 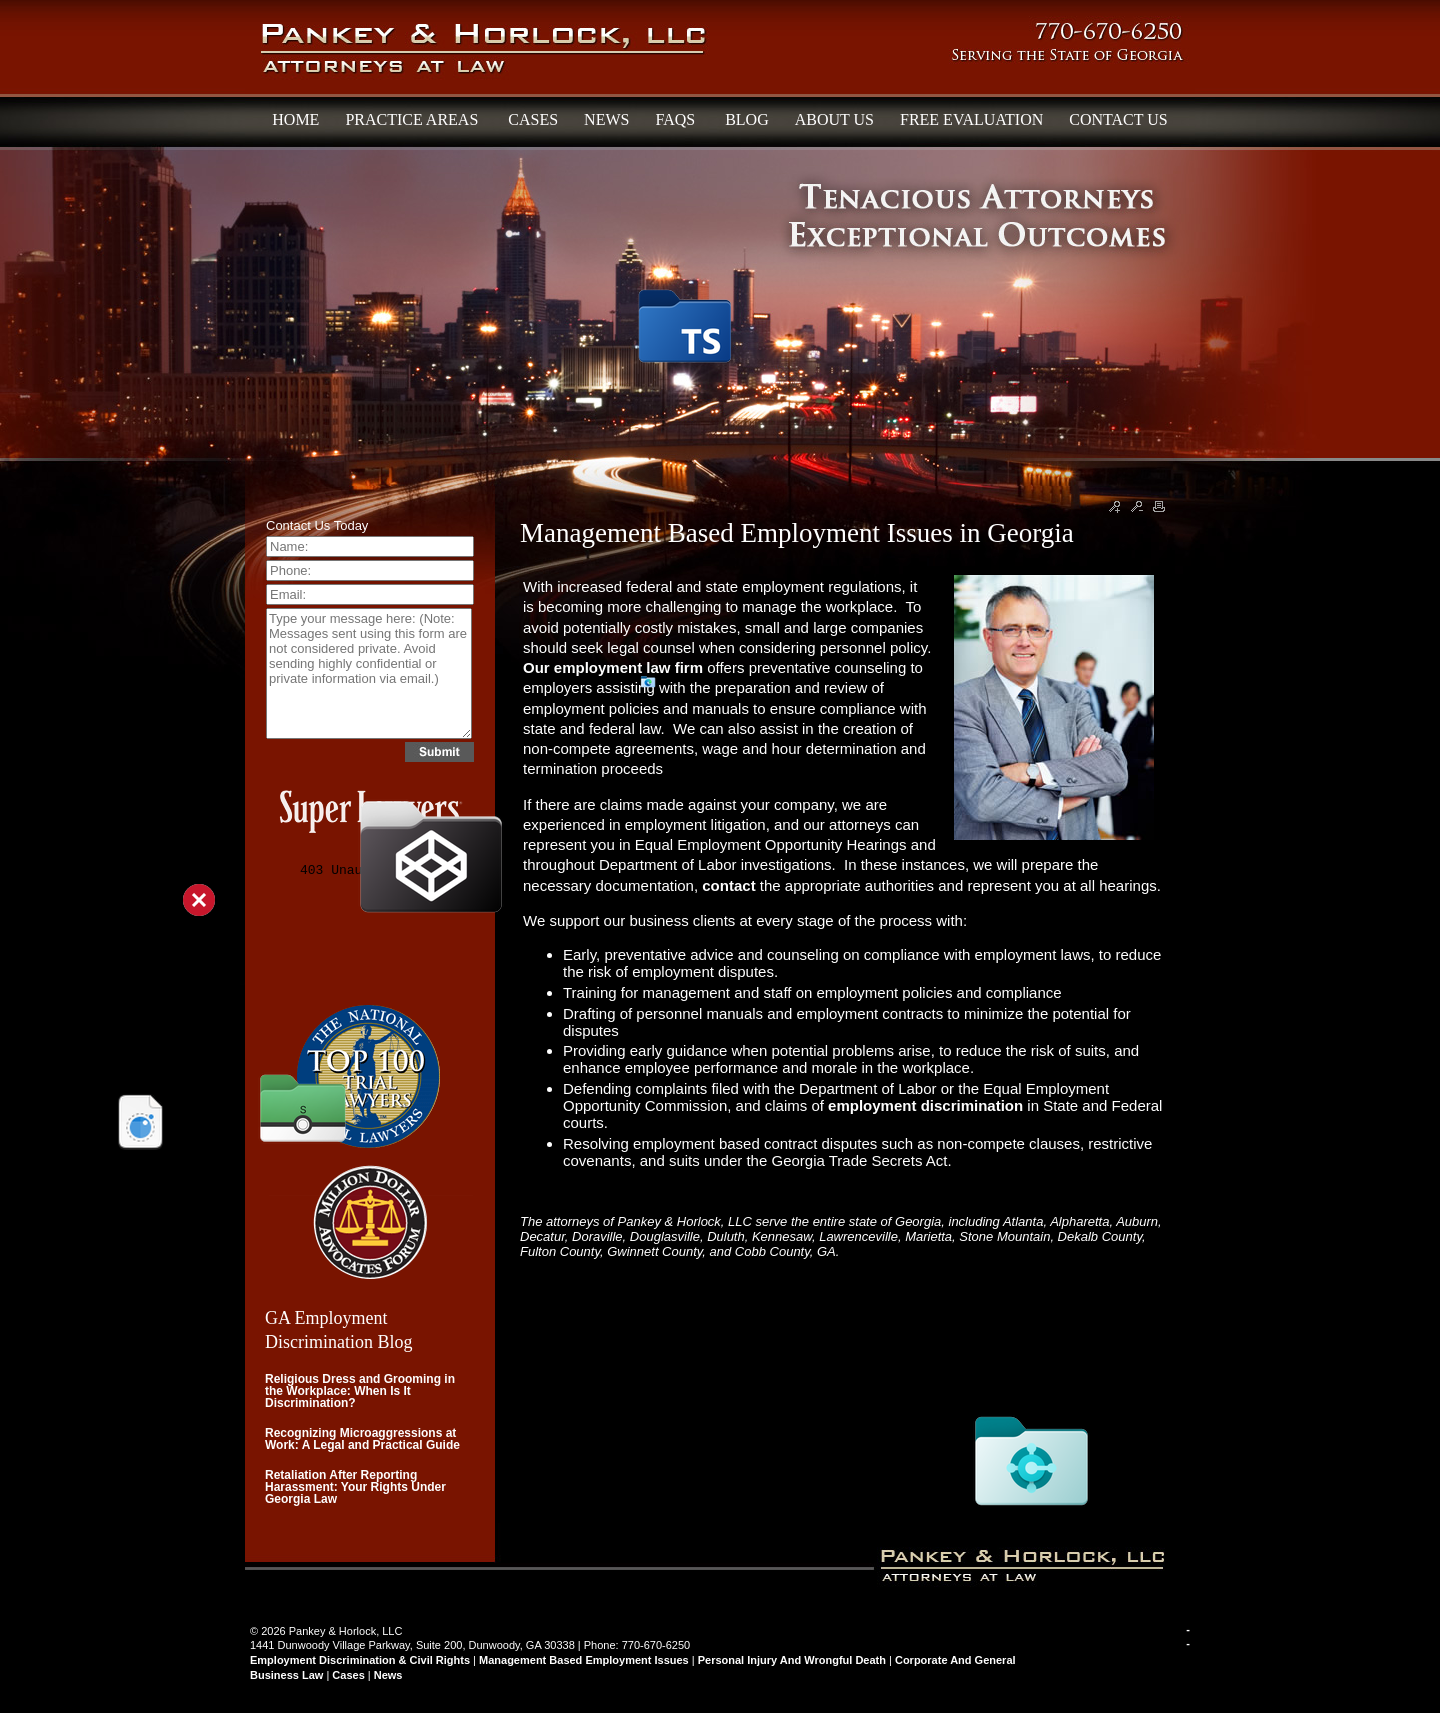 What do you see at coordinates (430, 860) in the screenshot?
I see `open CodePen projects folder` at bounding box center [430, 860].